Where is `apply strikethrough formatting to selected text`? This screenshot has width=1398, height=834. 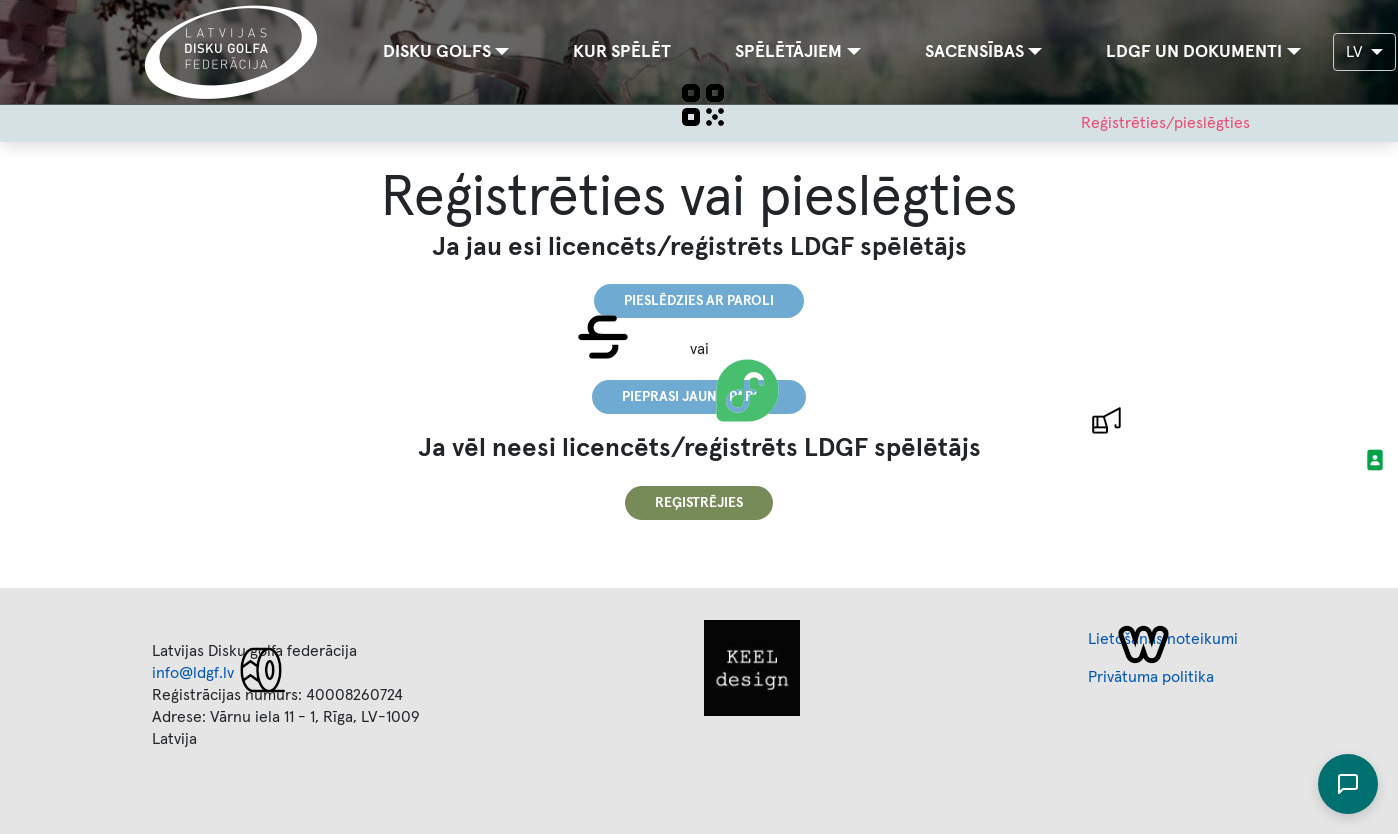
apply strikethrough formatting to selected text is located at coordinates (603, 337).